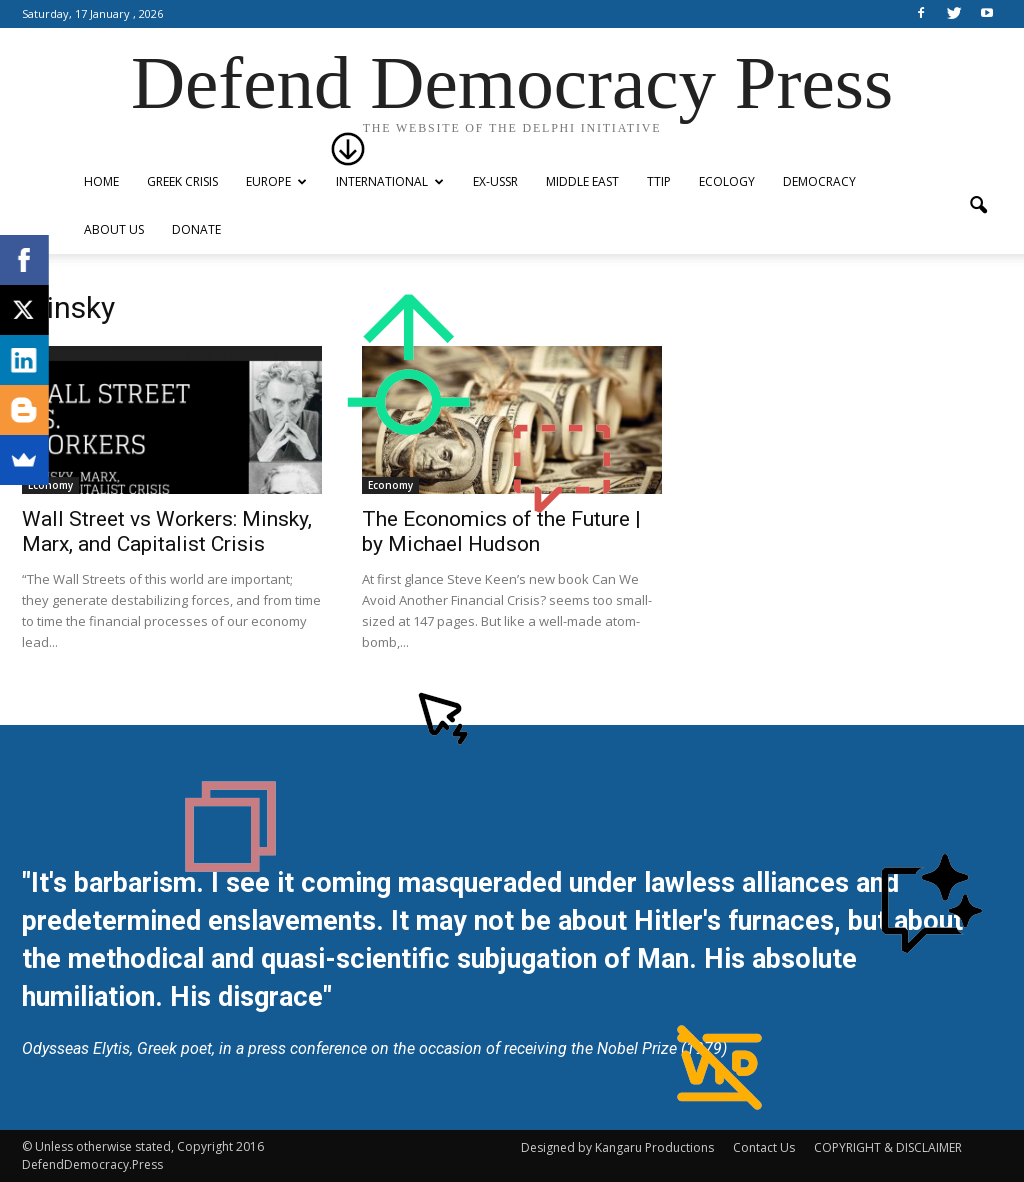 The height and width of the screenshot is (1182, 1024). Describe the element at coordinates (226, 822) in the screenshot. I see `restore window to previous size` at that location.